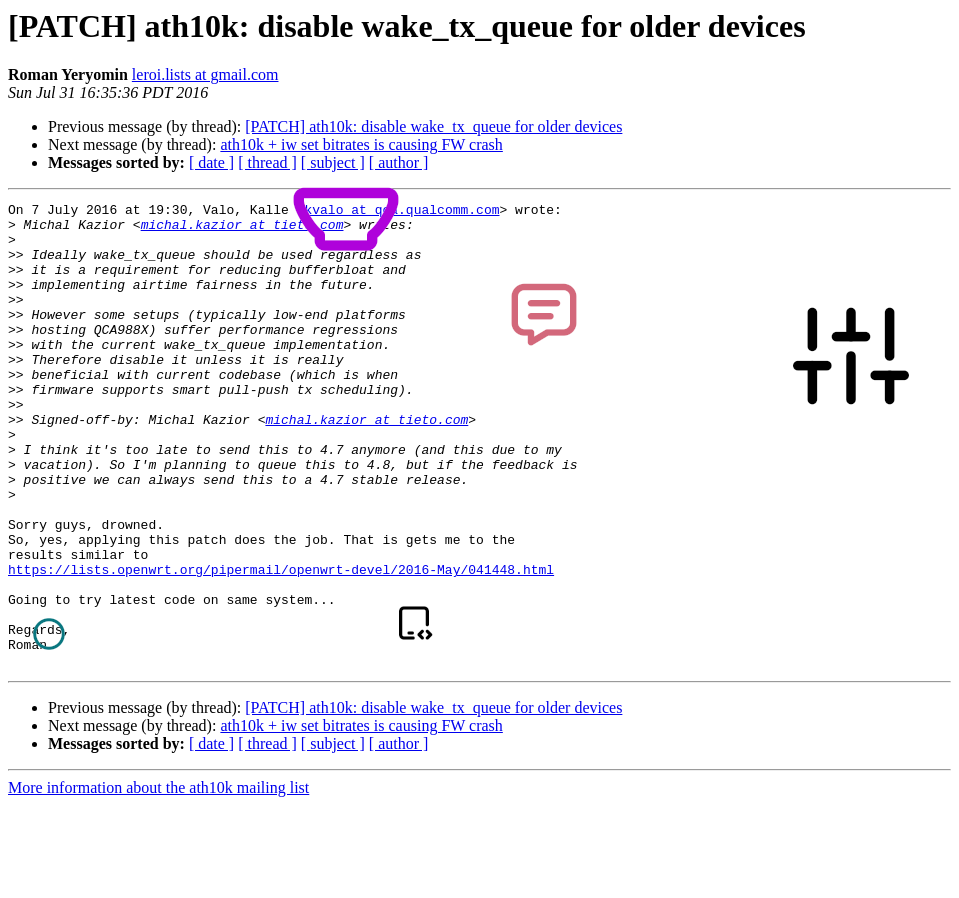 The width and height of the screenshot is (959, 898). I want to click on unselected radio button or checkbox option, so click(49, 634).